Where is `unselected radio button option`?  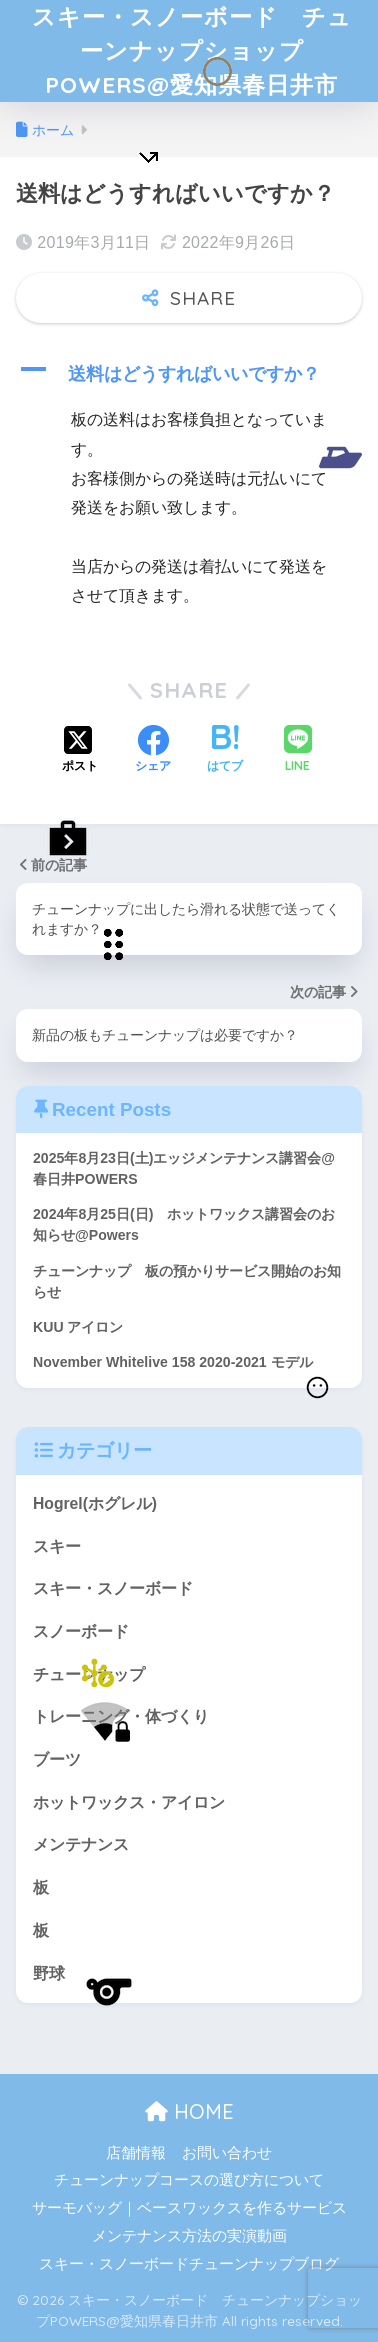 unselected radio button option is located at coordinates (217, 71).